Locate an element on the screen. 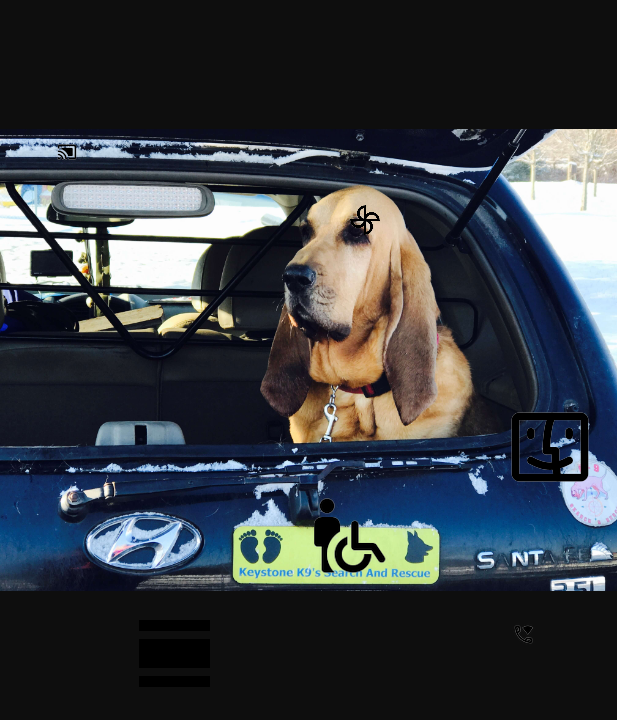 Image resolution: width=617 pixels, height=720 pixels. open finder app on mac is located at coordinates (550, 447).